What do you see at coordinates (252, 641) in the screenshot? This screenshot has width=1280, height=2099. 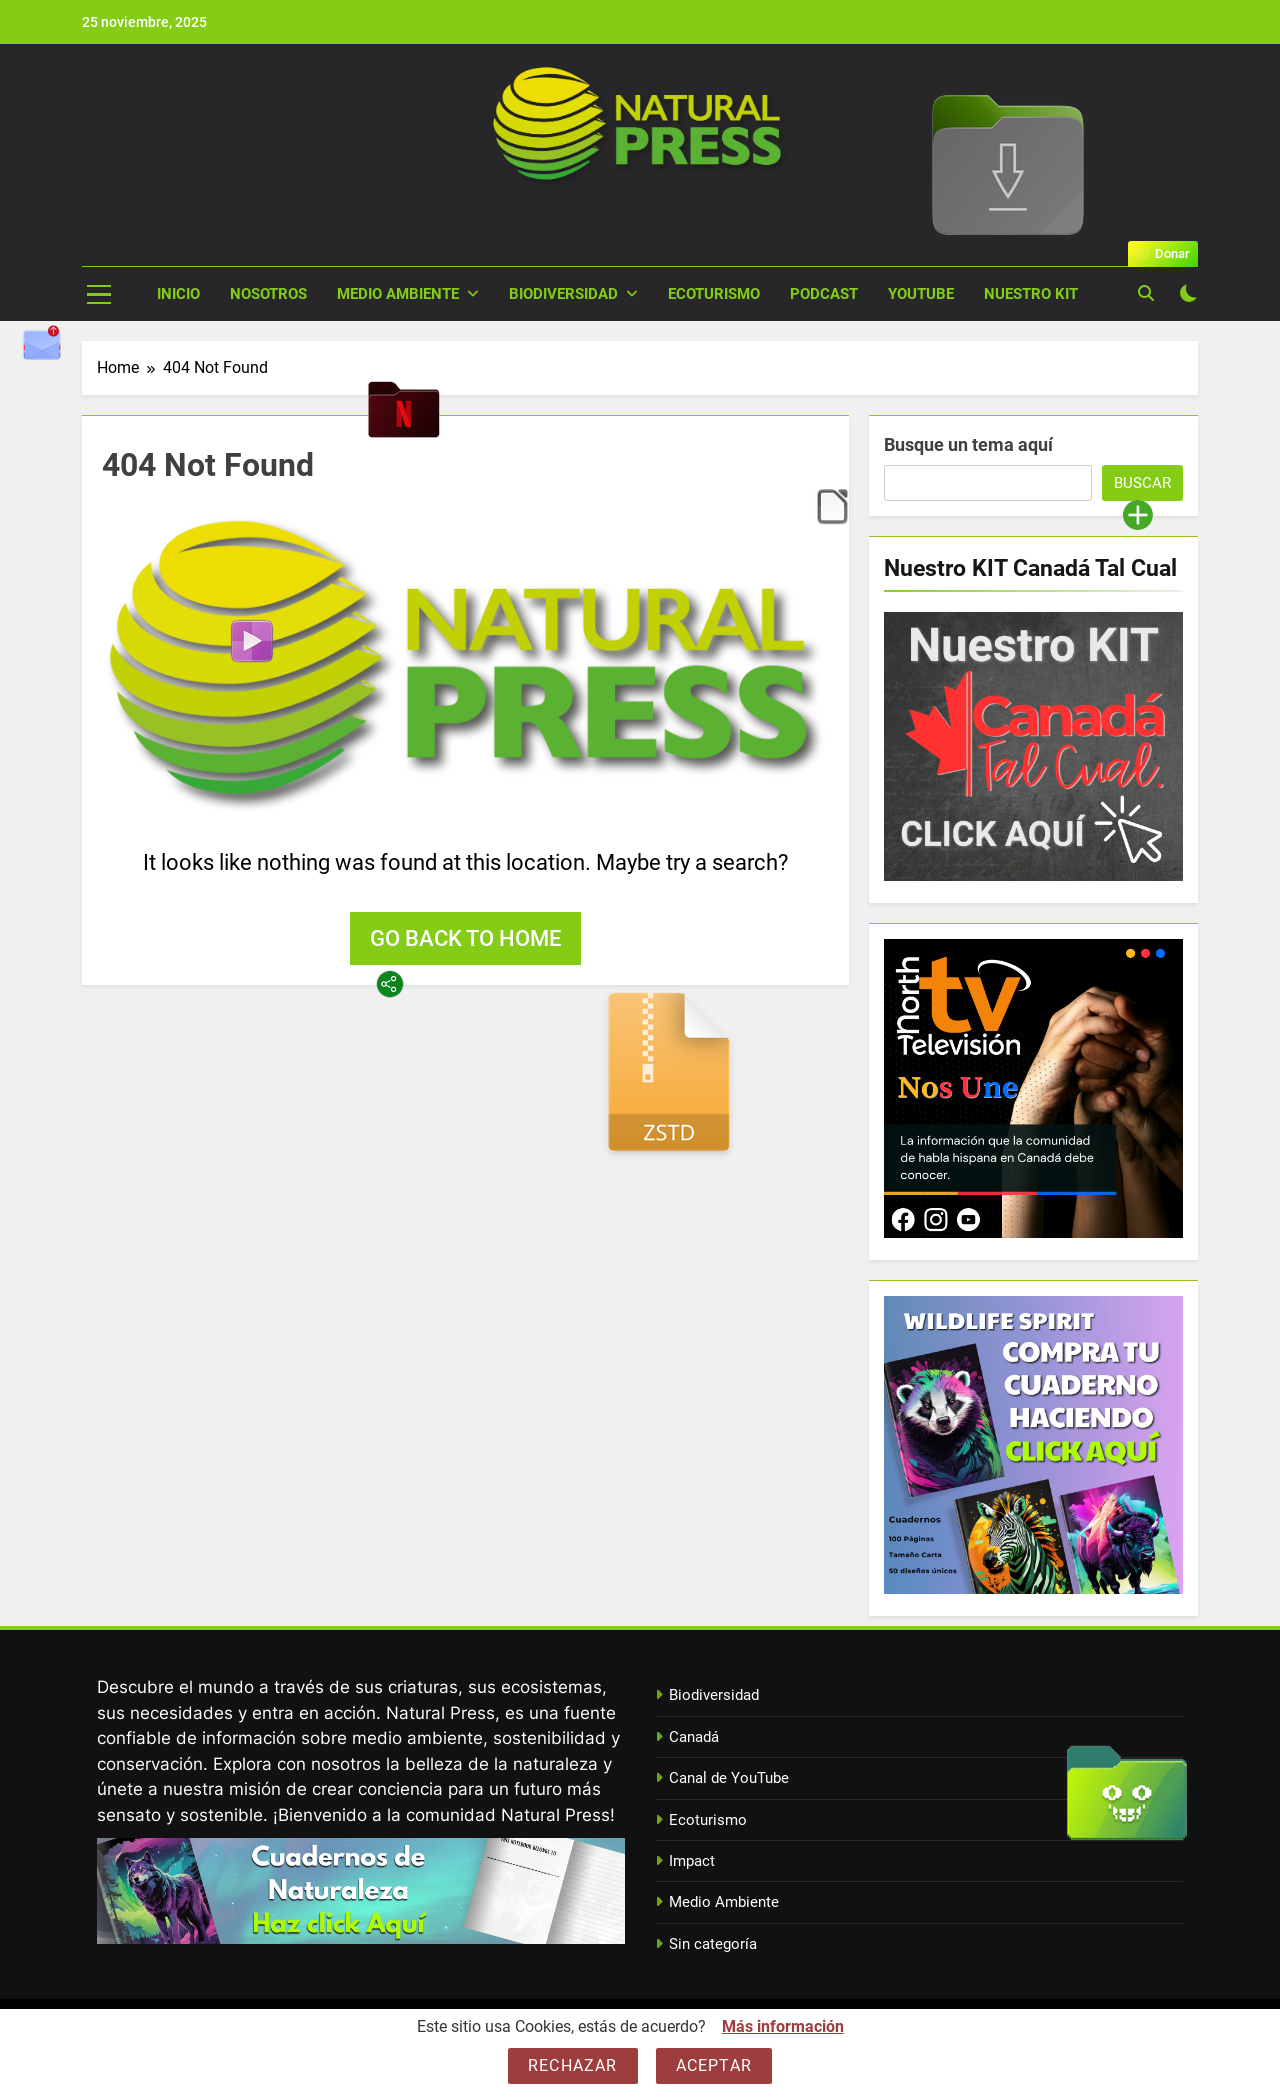 I see `access media codec settings` at bounding box center [252, 641].